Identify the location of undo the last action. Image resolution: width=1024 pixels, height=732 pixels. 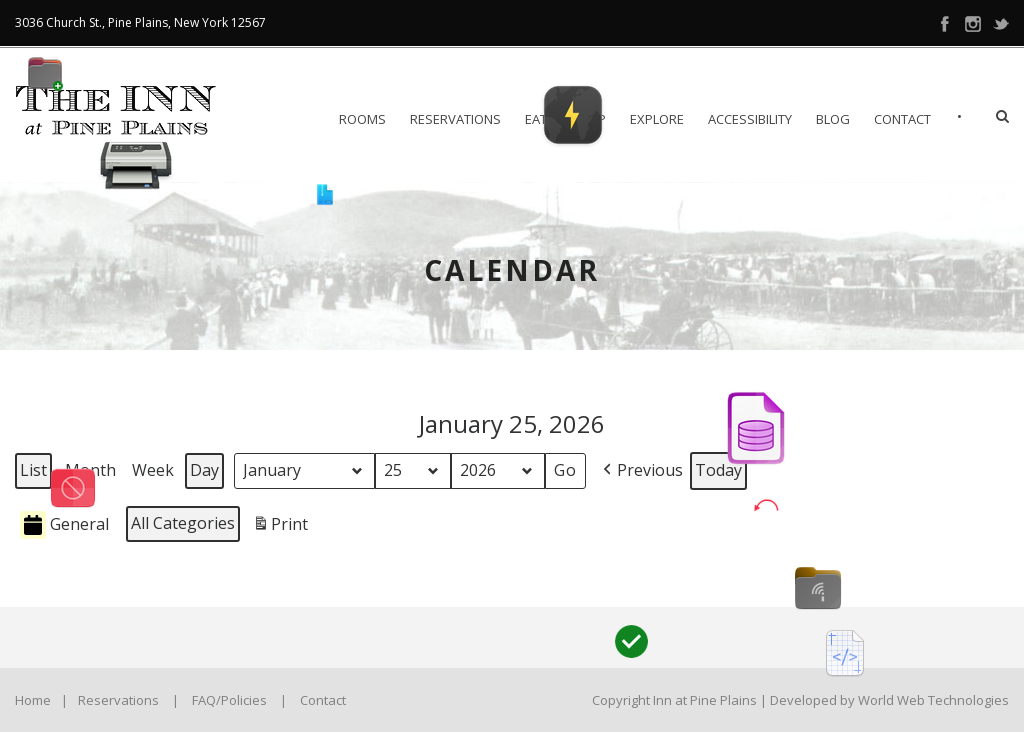
(767, 505).